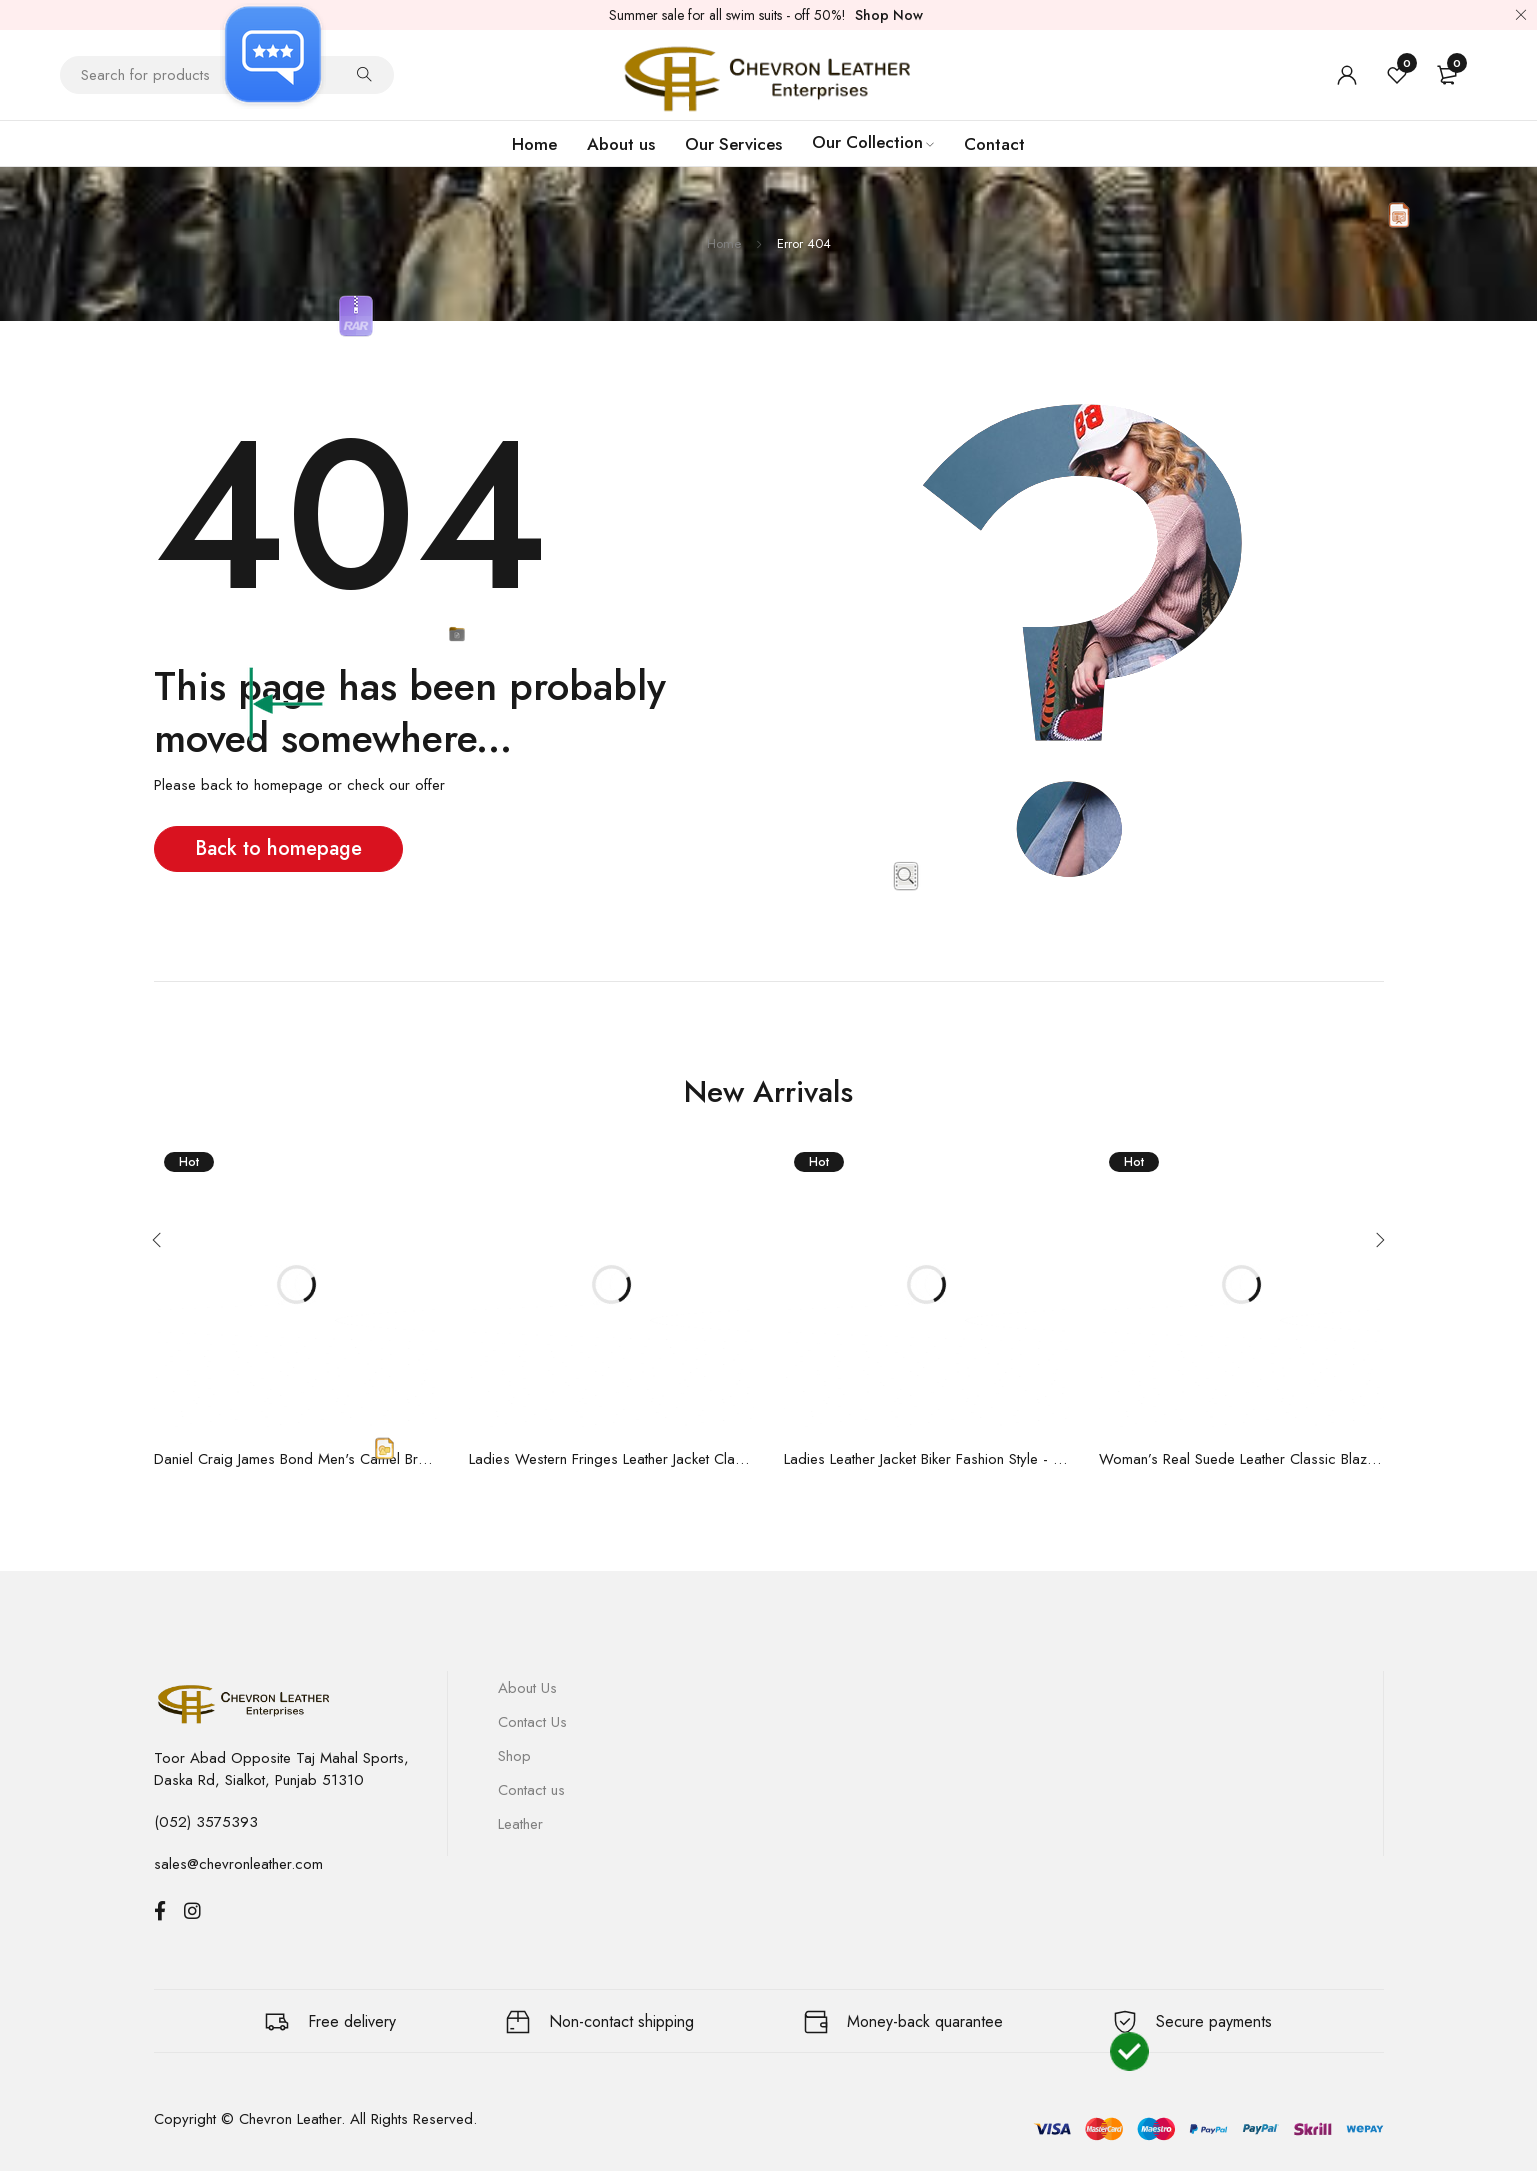  Describe the element at coordinates (457, 634) in the screenshot. I see `open your documents folder` at that location.